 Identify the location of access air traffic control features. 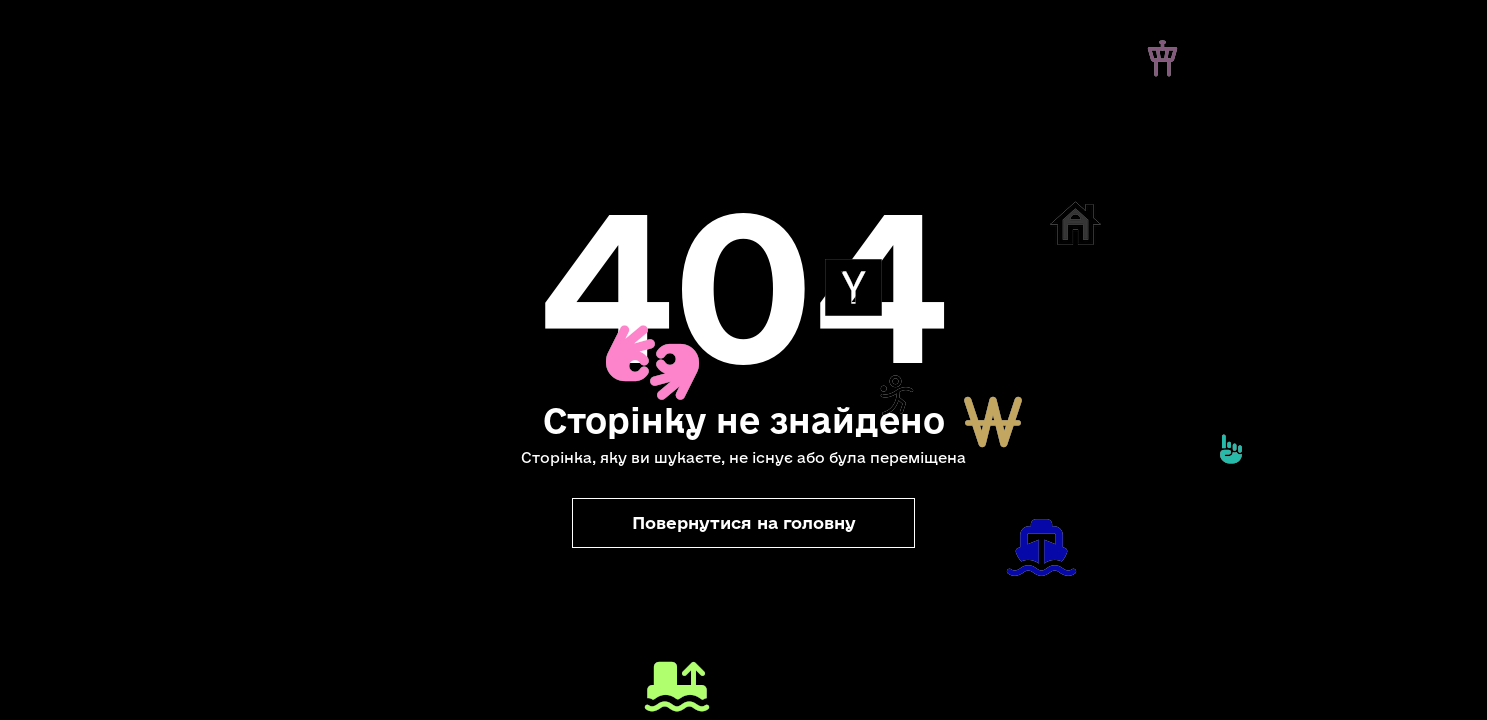
(1162, 58).